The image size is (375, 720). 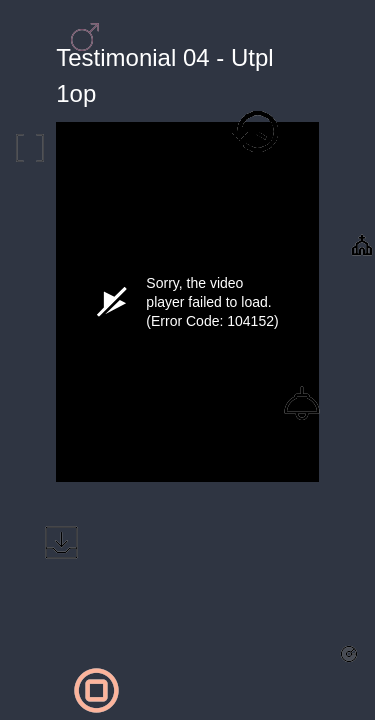 What do you see at coordinates (61, 542) in the screenshot?
I see `download file to inbox or tray` at bounding box center [61, 542].